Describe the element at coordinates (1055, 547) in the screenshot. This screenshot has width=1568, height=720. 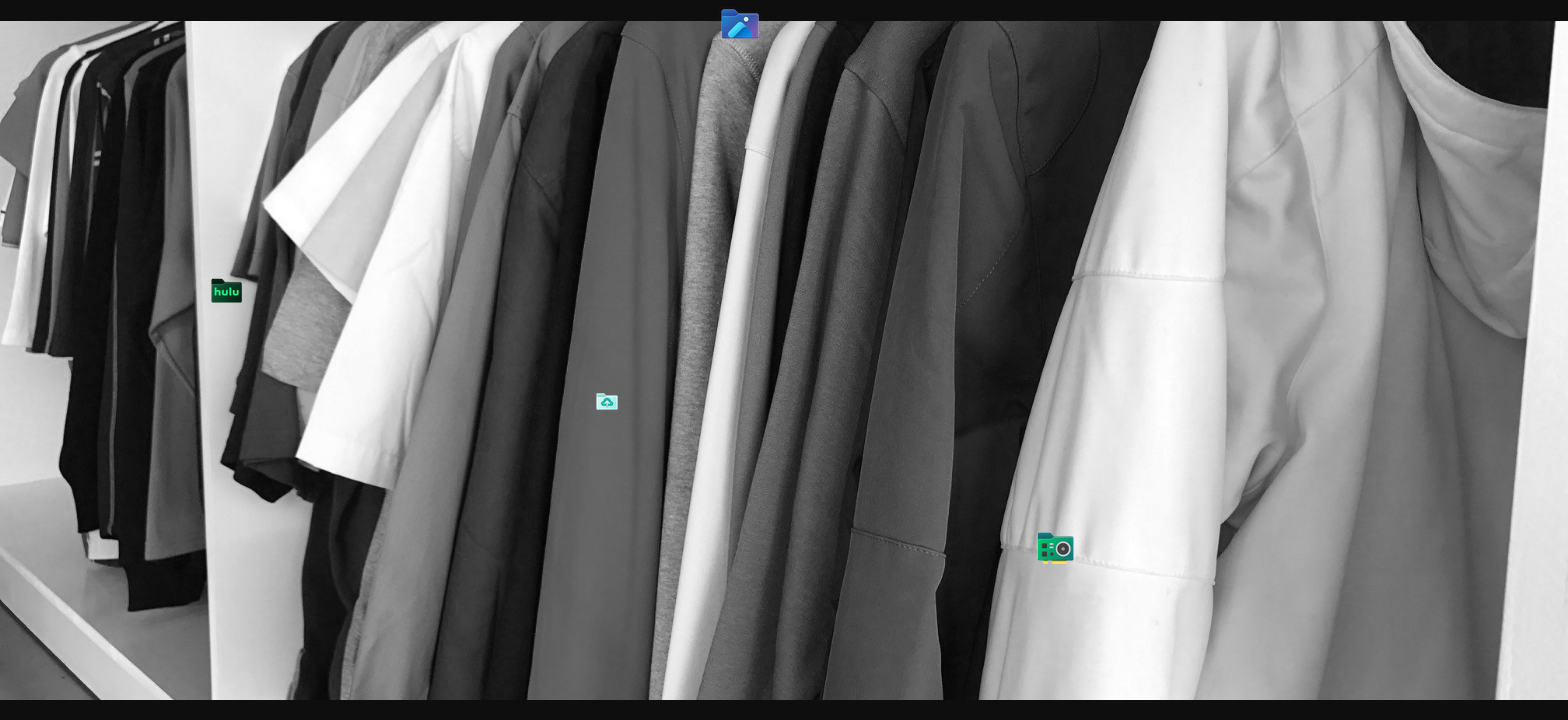
I see `open graphics or image files folder` at that location.